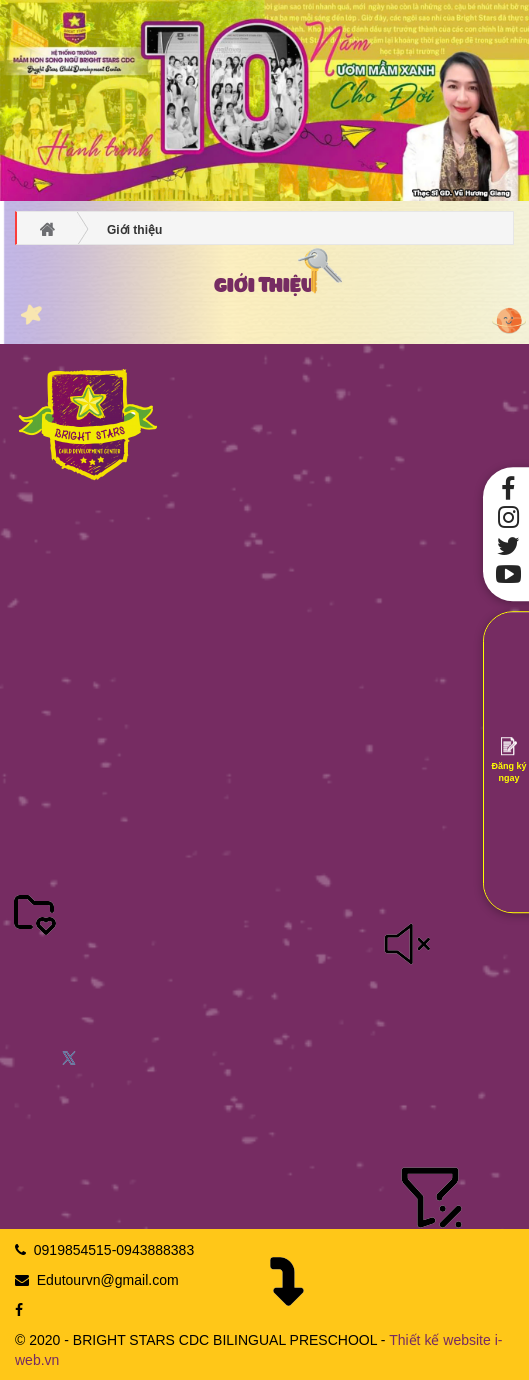 The height and width of the screenshot is (1380, 529). What do you see at coordinates (430, 1196) in the screenshot?
I see `filter results by discounted items` at bounding box center [430, 1196].